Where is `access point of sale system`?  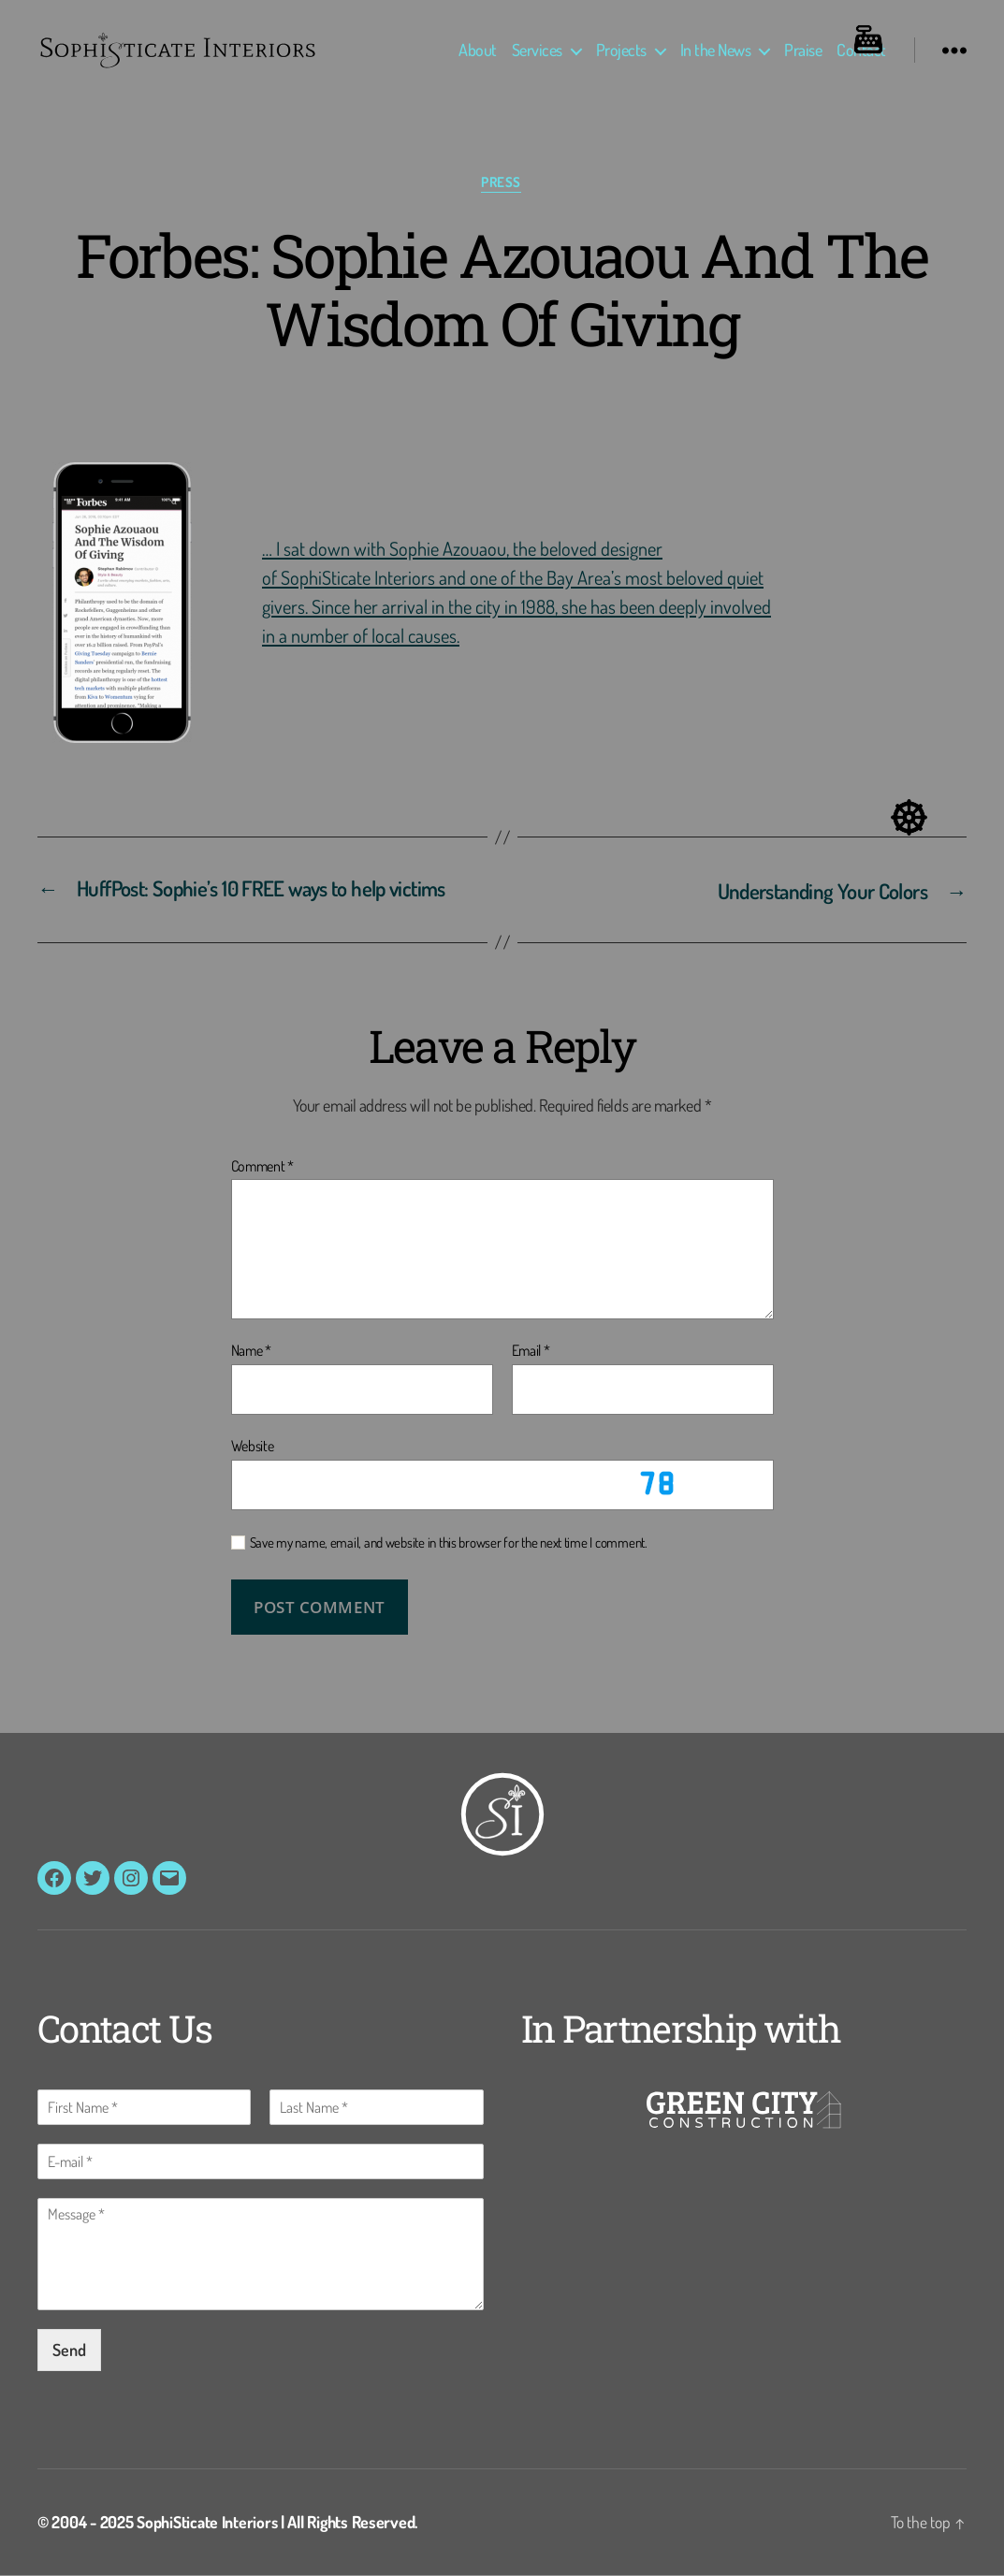 access point of sale system is located at coordinates (868, 39).